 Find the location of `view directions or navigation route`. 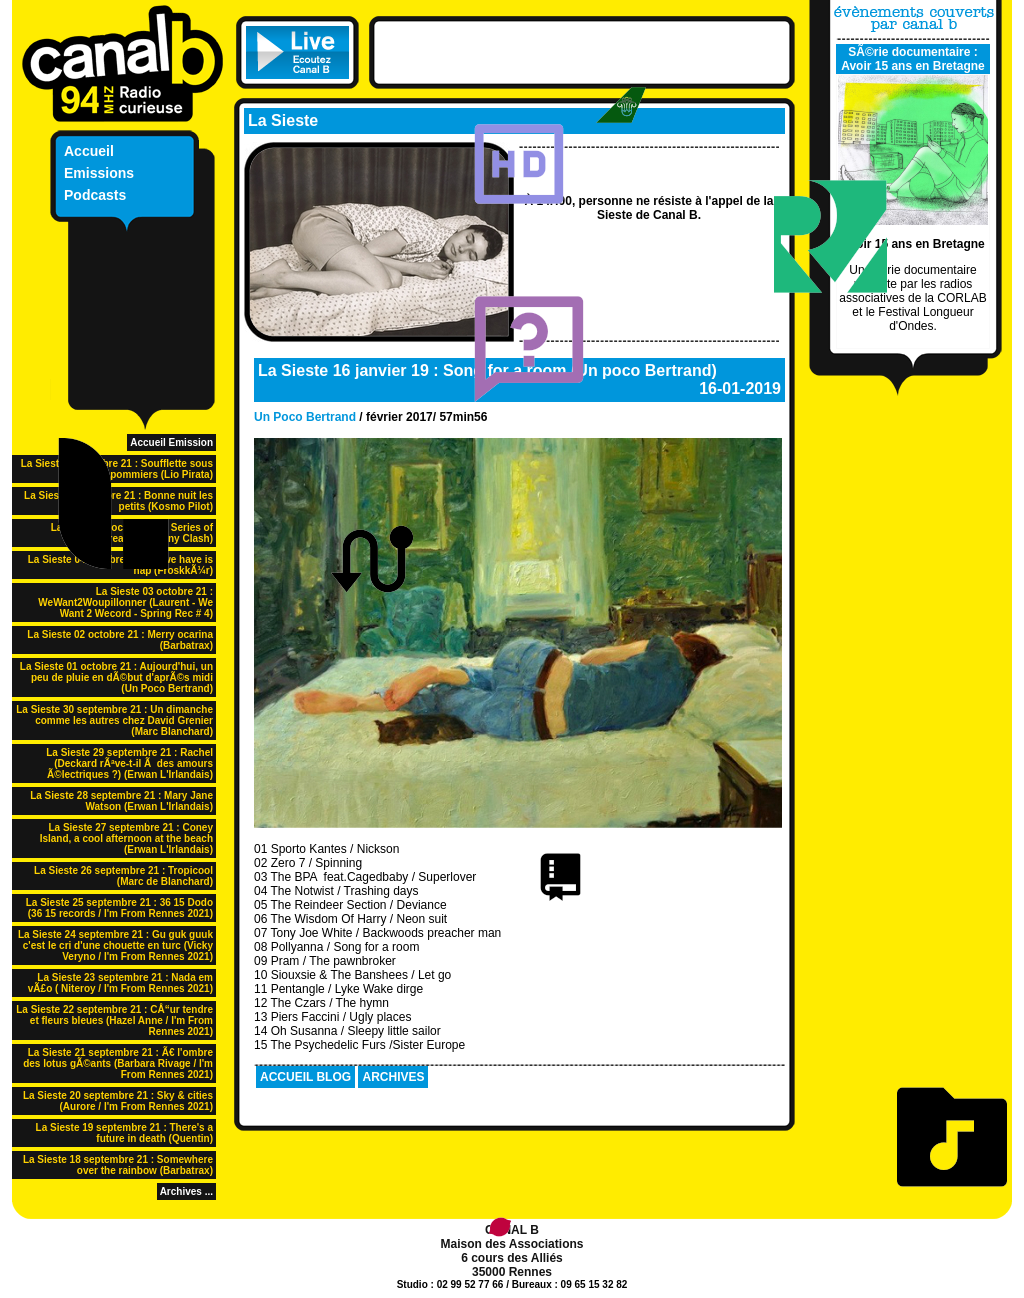

view directions or navigation route is located at coordinates (374, 561).